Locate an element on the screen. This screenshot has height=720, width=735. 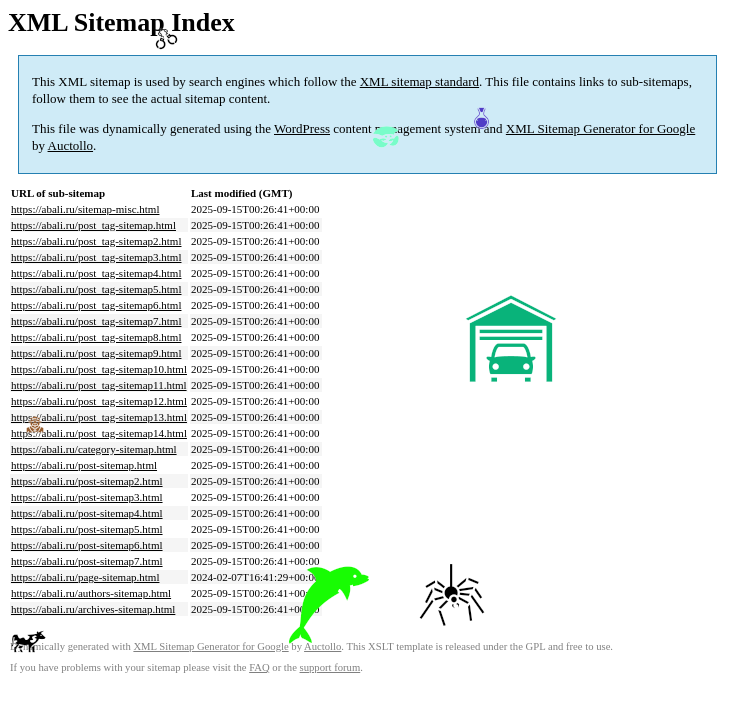
indicates spider enemy or creature in game is located at coordinates (452, 595).